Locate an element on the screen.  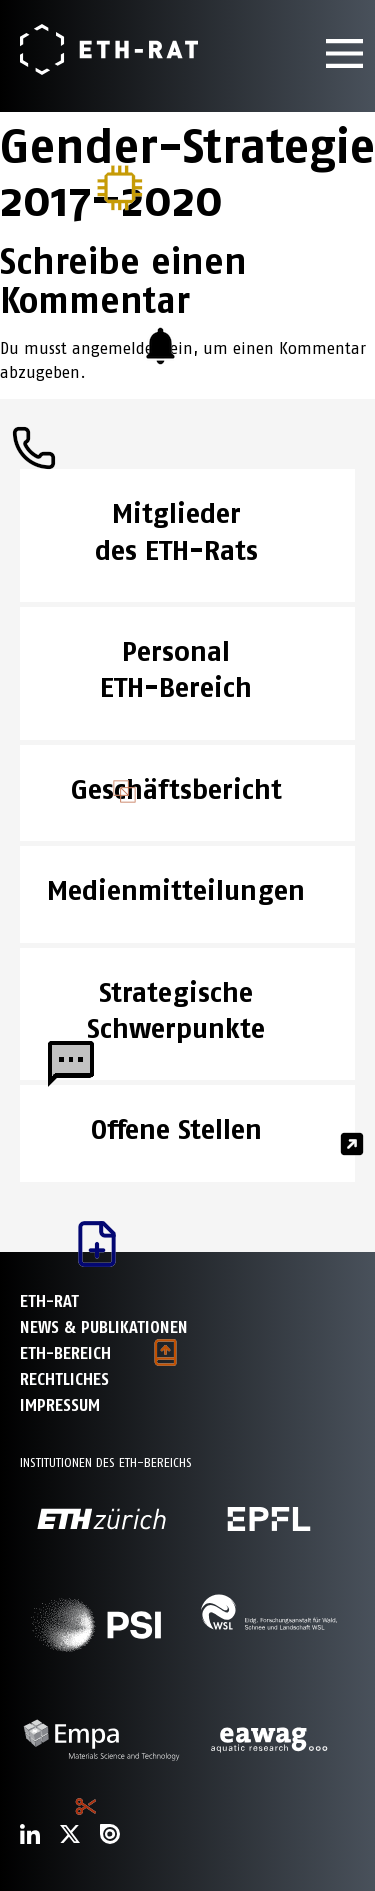
open link in a new window or tab is located at coordinates (352, 1144).